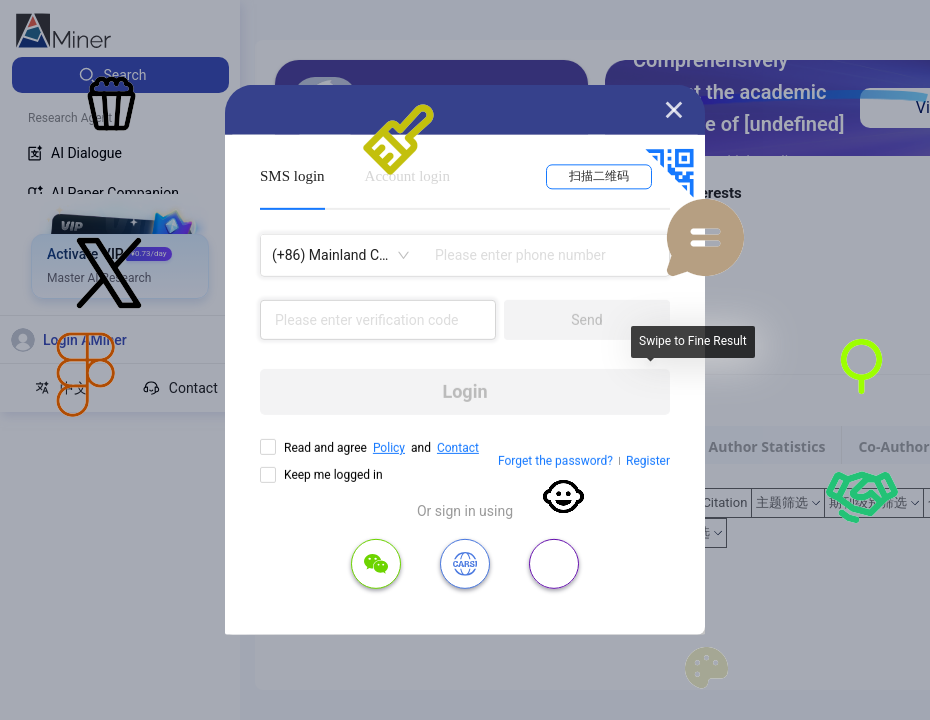 This screenshot has width=930, height=720. I want to click on open chat or messaging, so click(705, 237).